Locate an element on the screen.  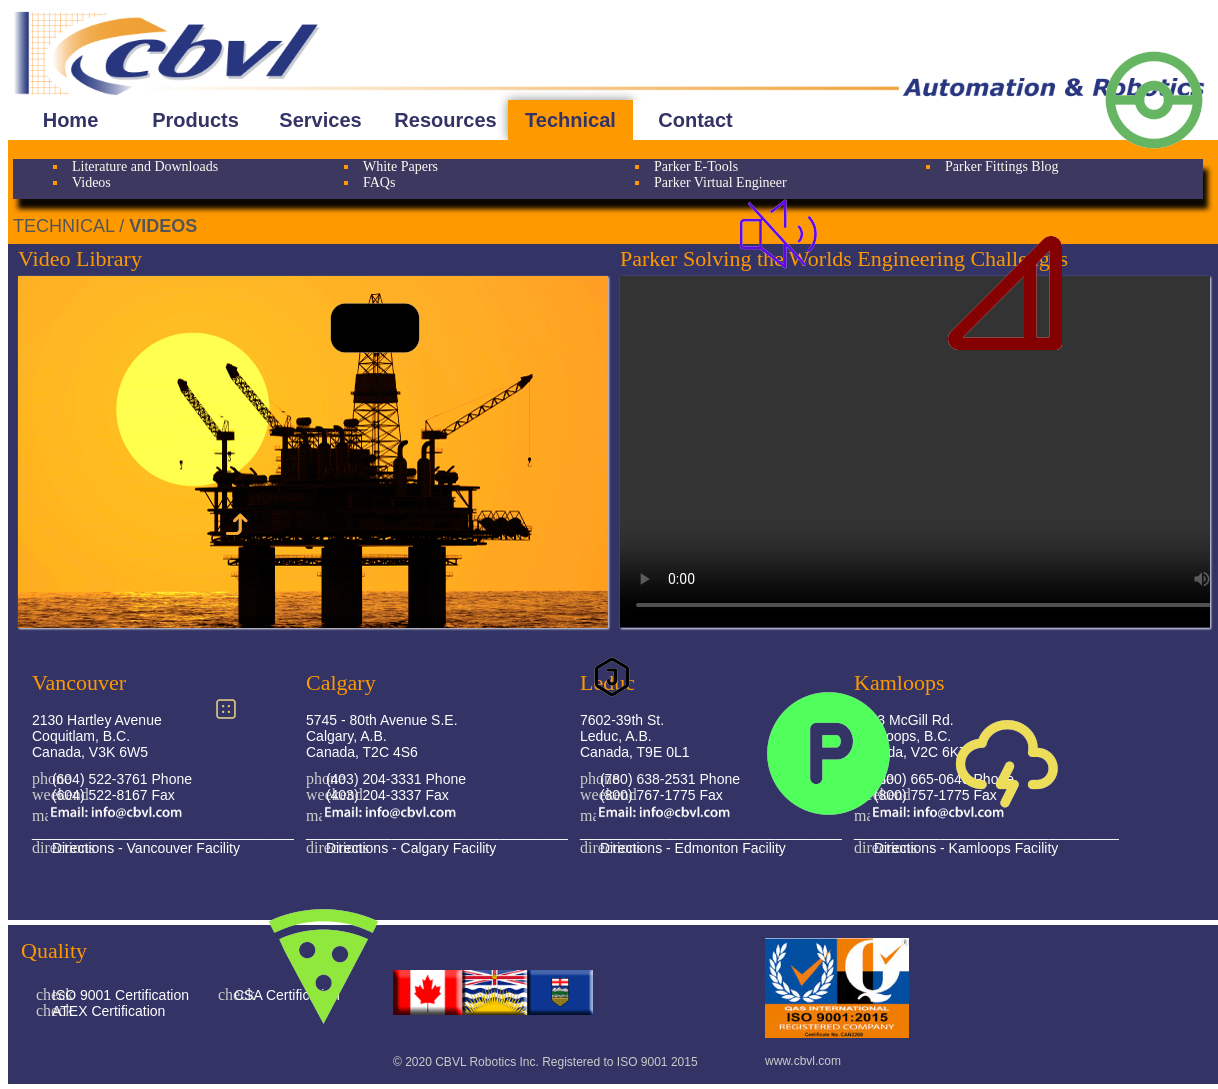
crop image to 16:9 aspect ratio is located at coordinates (375, 328).